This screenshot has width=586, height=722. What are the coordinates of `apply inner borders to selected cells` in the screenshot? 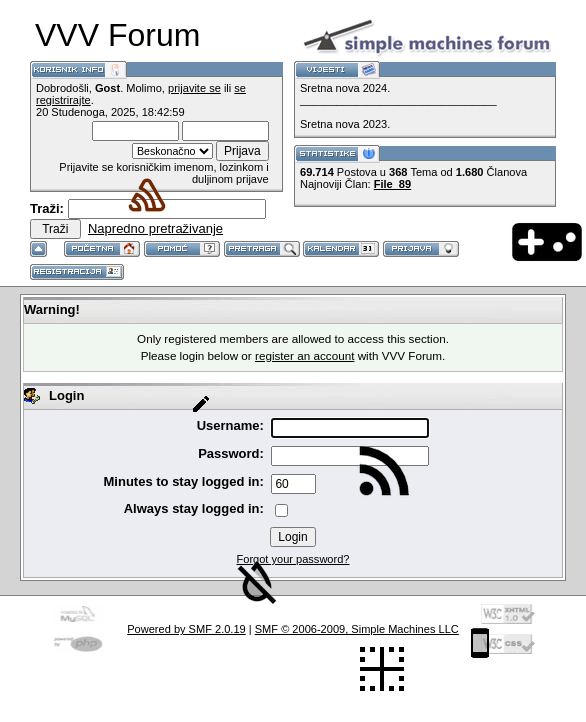 It's located at (382, 669).